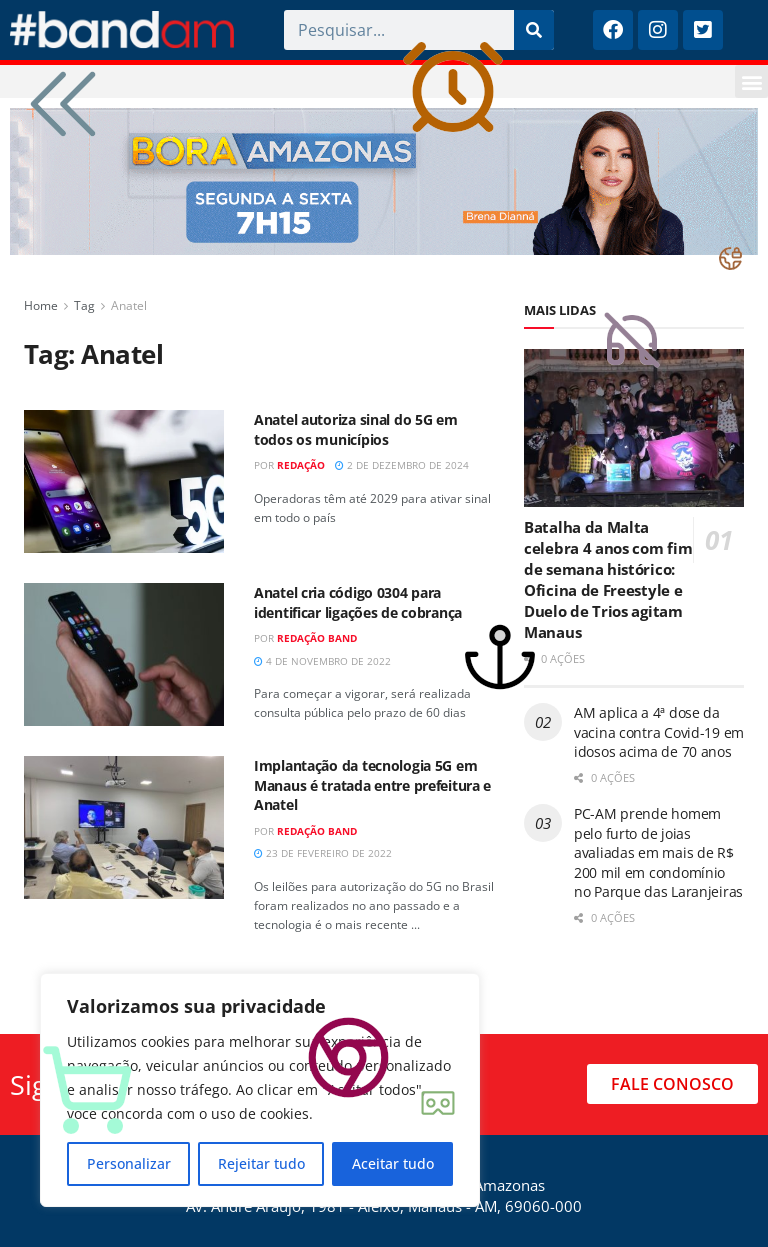 Image resolution: width=768 pixels, height=1247 pixels. Describe the element at coordinates (348, 1057) in the screenshot. I see `open chromium browser` at that location.